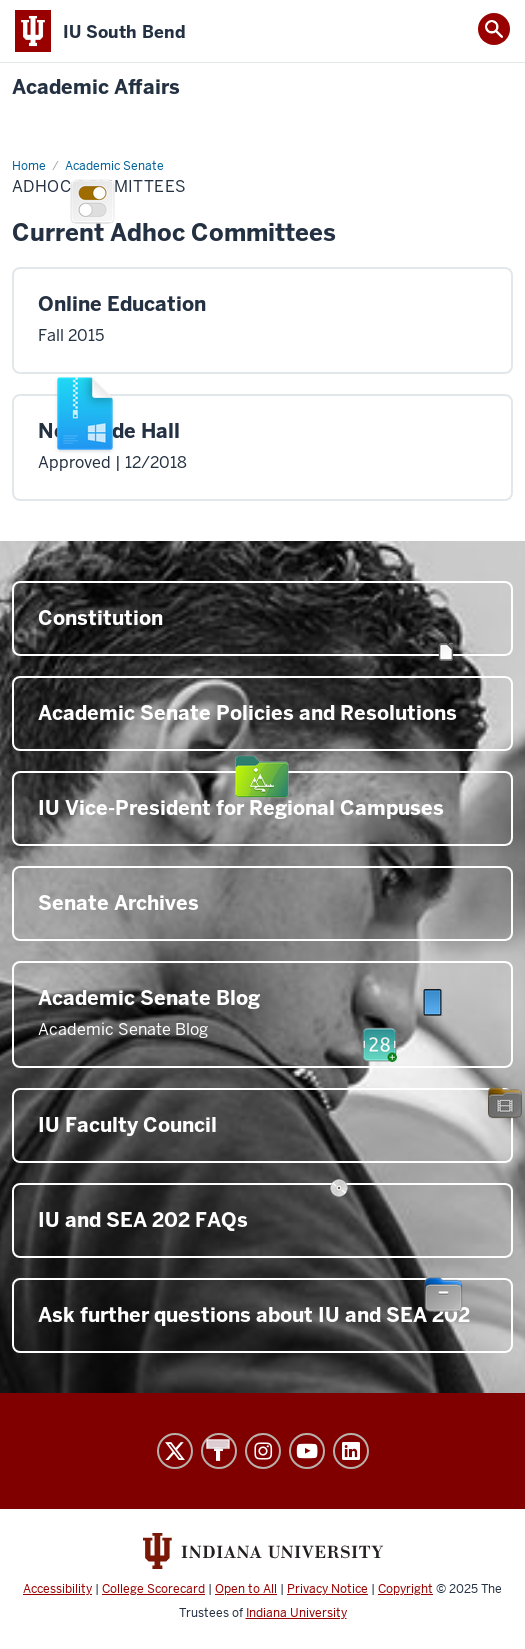 The height and width of the screenshot is (1649, 525). What do you see at coordinates (262, 778) in the screenshot?
I see `open GameJolt folder` at bounding box center [262, 778].